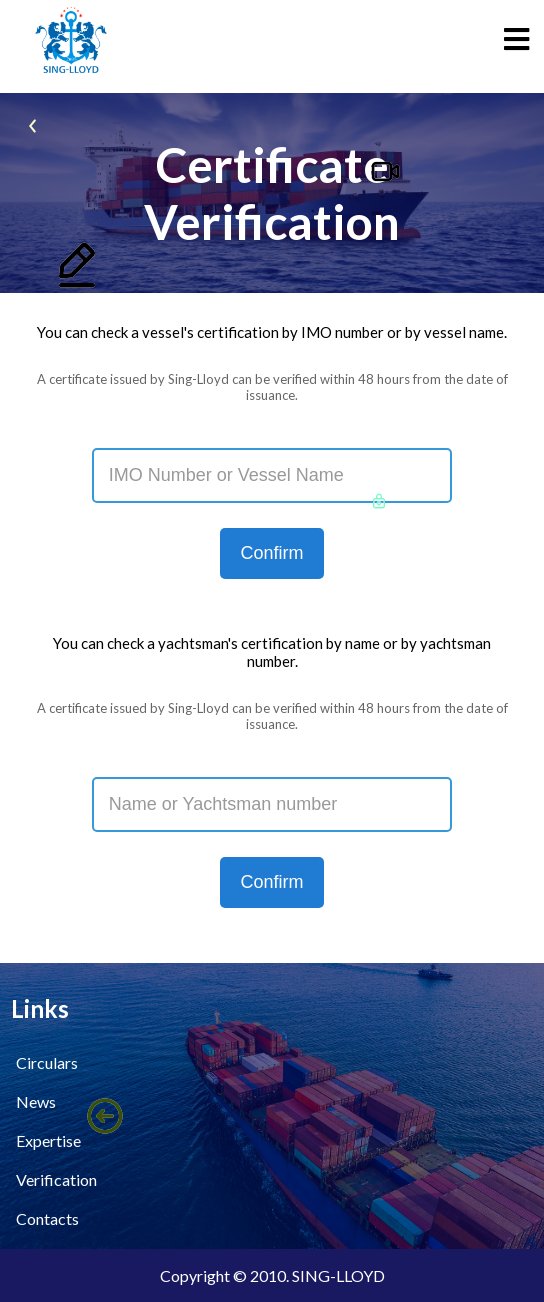 The width and height of the screenshot is (544, 1302). I want to click on go back to the previous screen, so click(105, 1116).